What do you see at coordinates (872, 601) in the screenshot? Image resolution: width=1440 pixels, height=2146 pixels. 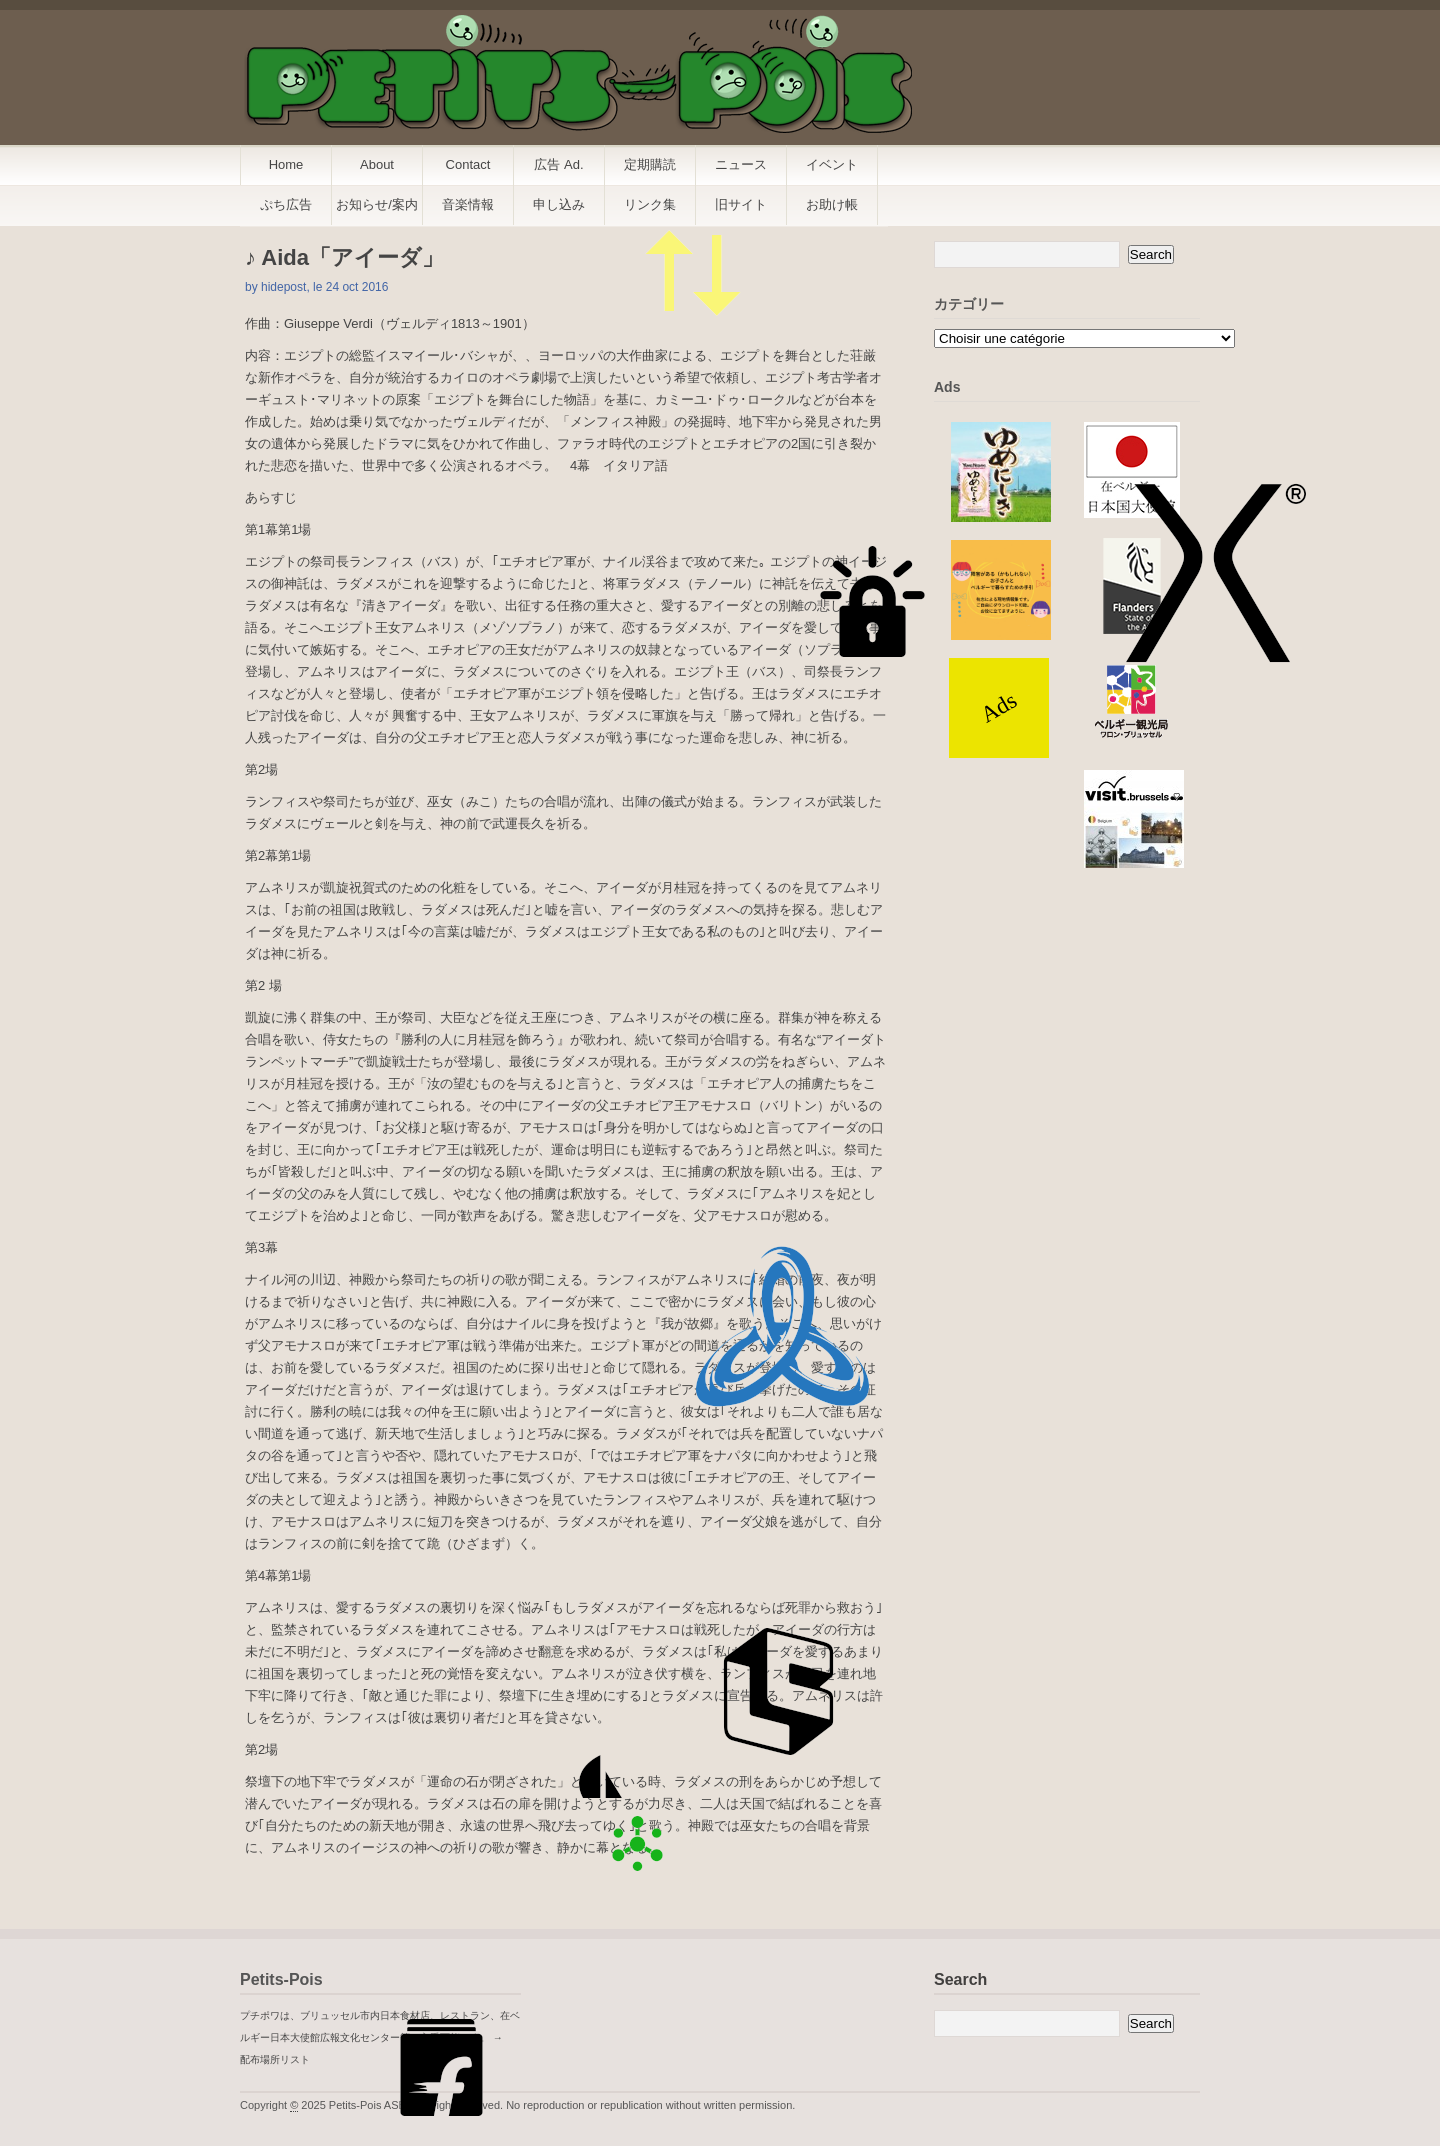 I see `let's encrypt logo - indicates SSL/TLS certificate provider` at bounding box center [872, 601].